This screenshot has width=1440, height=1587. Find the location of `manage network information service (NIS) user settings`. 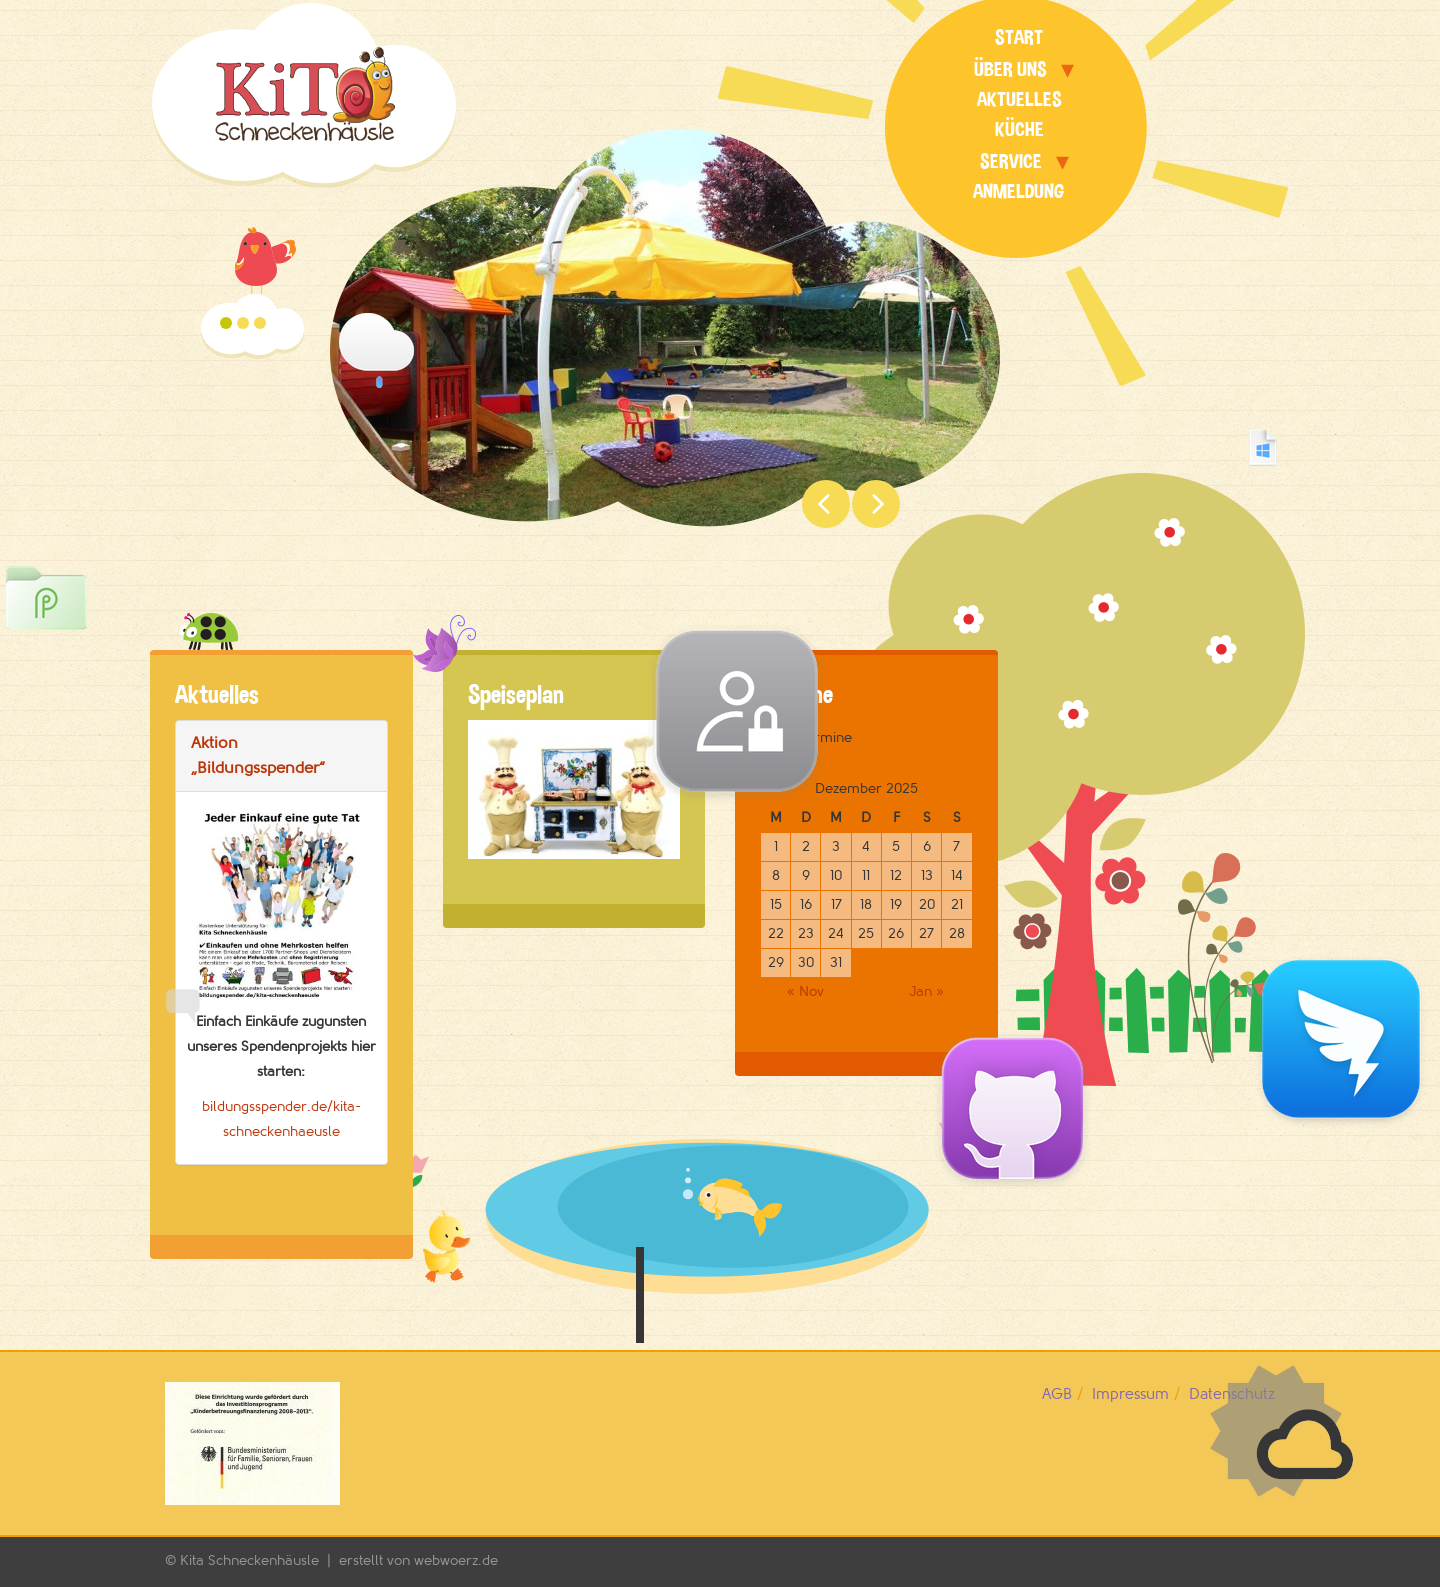

manage network information service (NIS) user settings is located at coordinates (737, 714).